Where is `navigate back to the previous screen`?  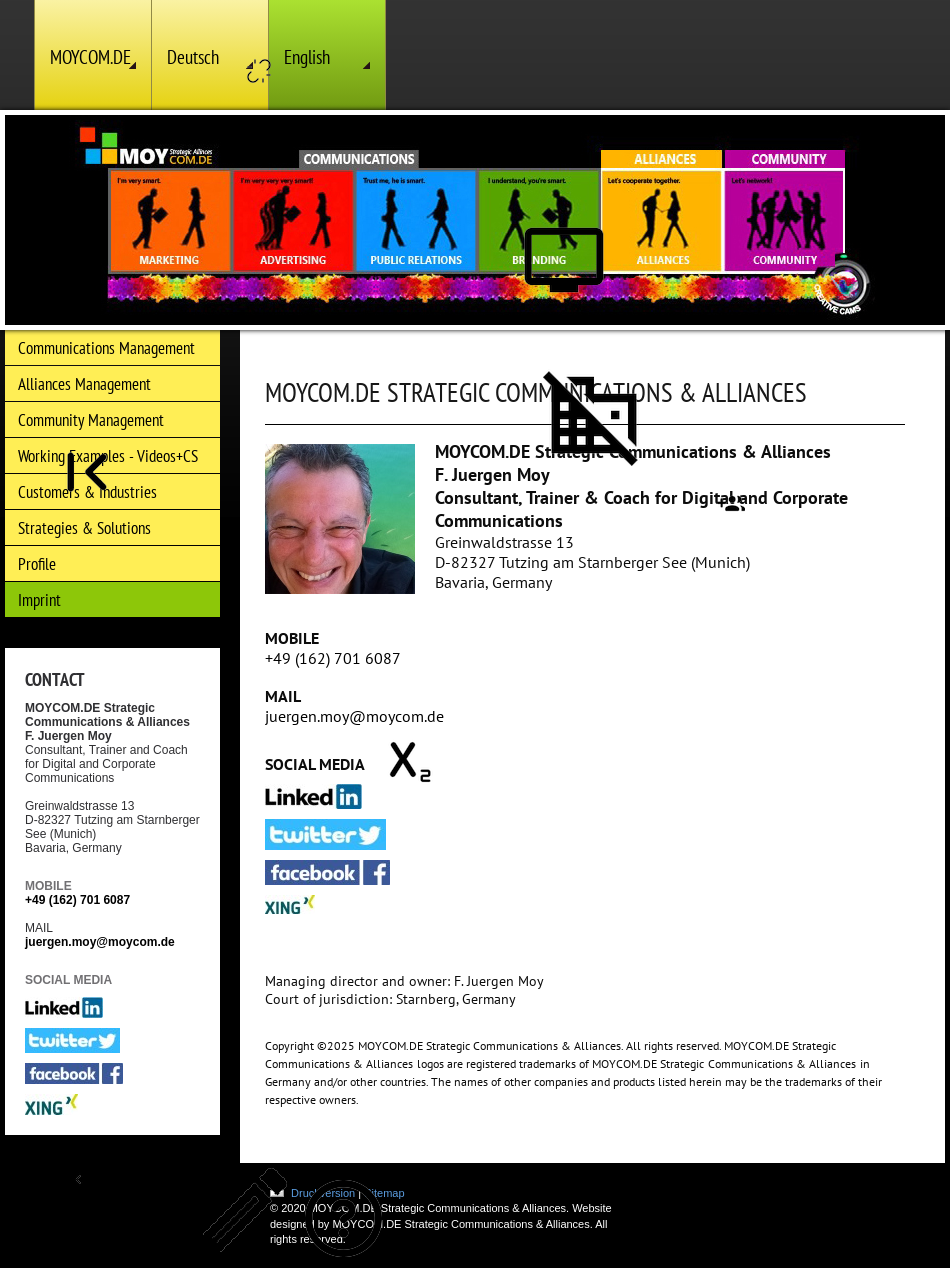 navigate back to the previous screen is located at coordinates (78, 1179).